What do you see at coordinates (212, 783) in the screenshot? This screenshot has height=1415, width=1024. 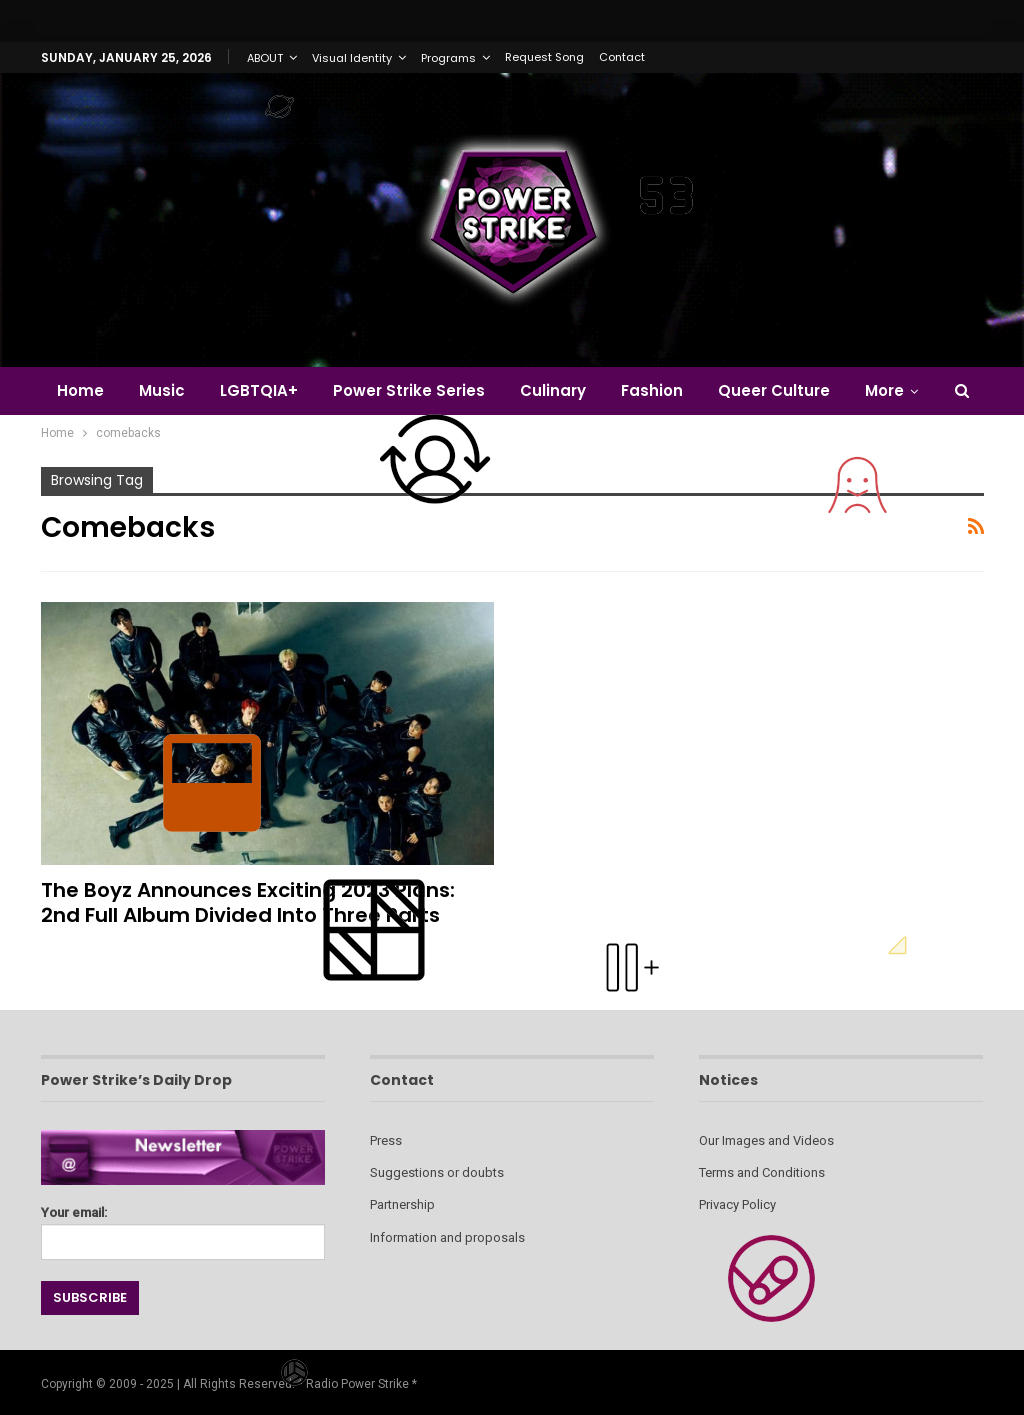 I see `toggle bottom panel visibility` at bounding box center [212, 783].